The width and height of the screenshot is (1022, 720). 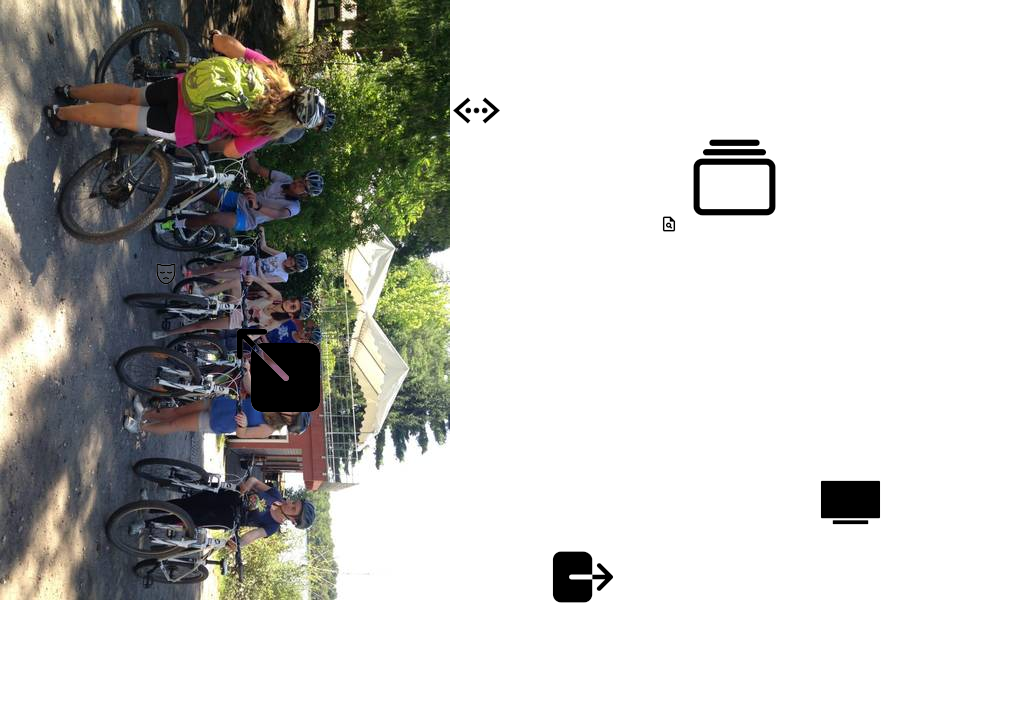 What do you see at coordinates (166, 273) in the screenshot?
I see `indicates a sad or negative mood/emotion` at bounding box center [166, 273].